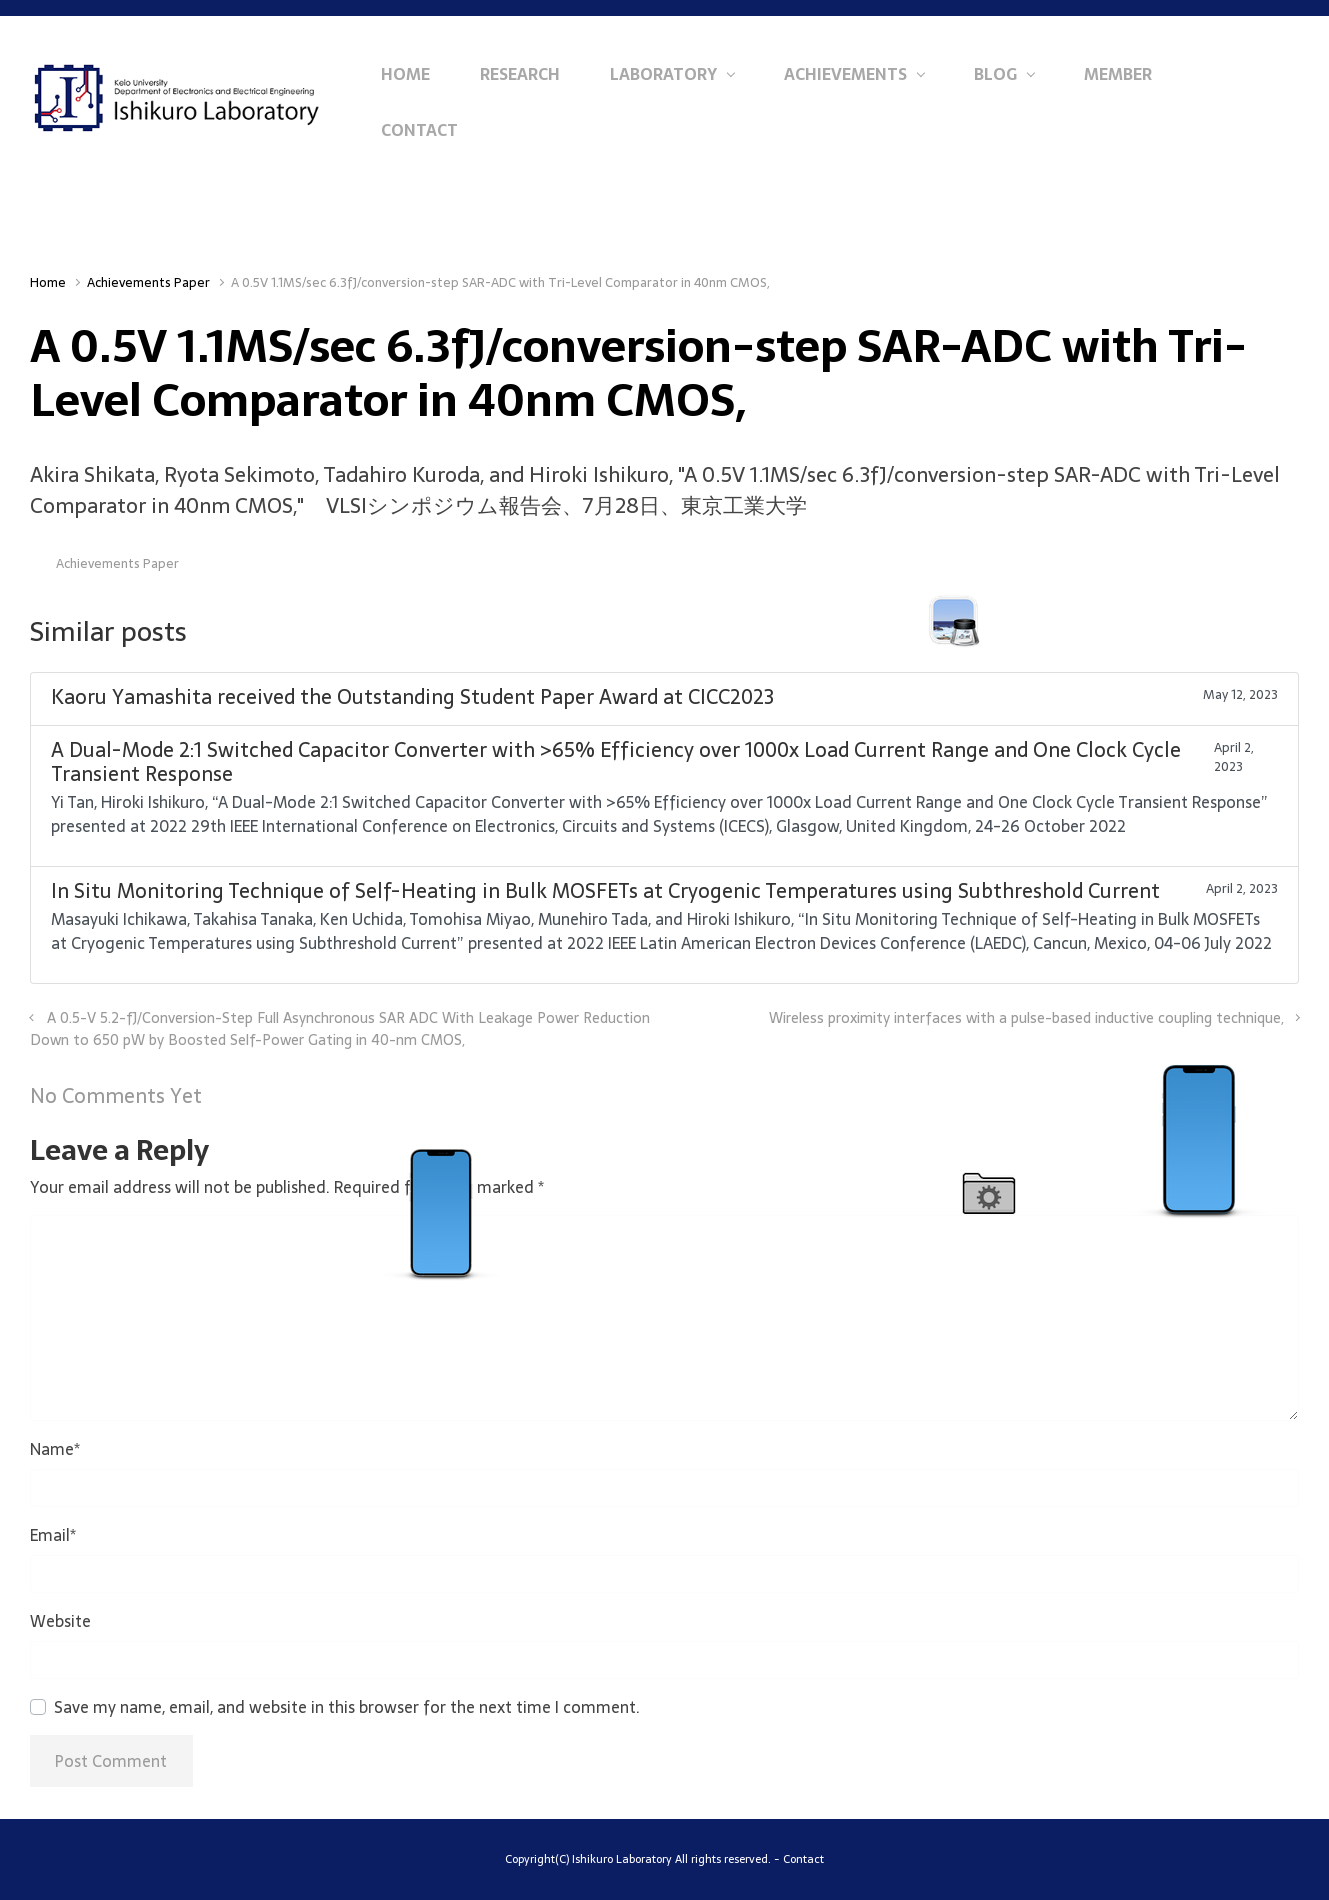 The image size is (1329, 1900). Describe the element at coordinates (989, 1193) in the screenshot. I see `access smart folder with automated mail rules` at that location.